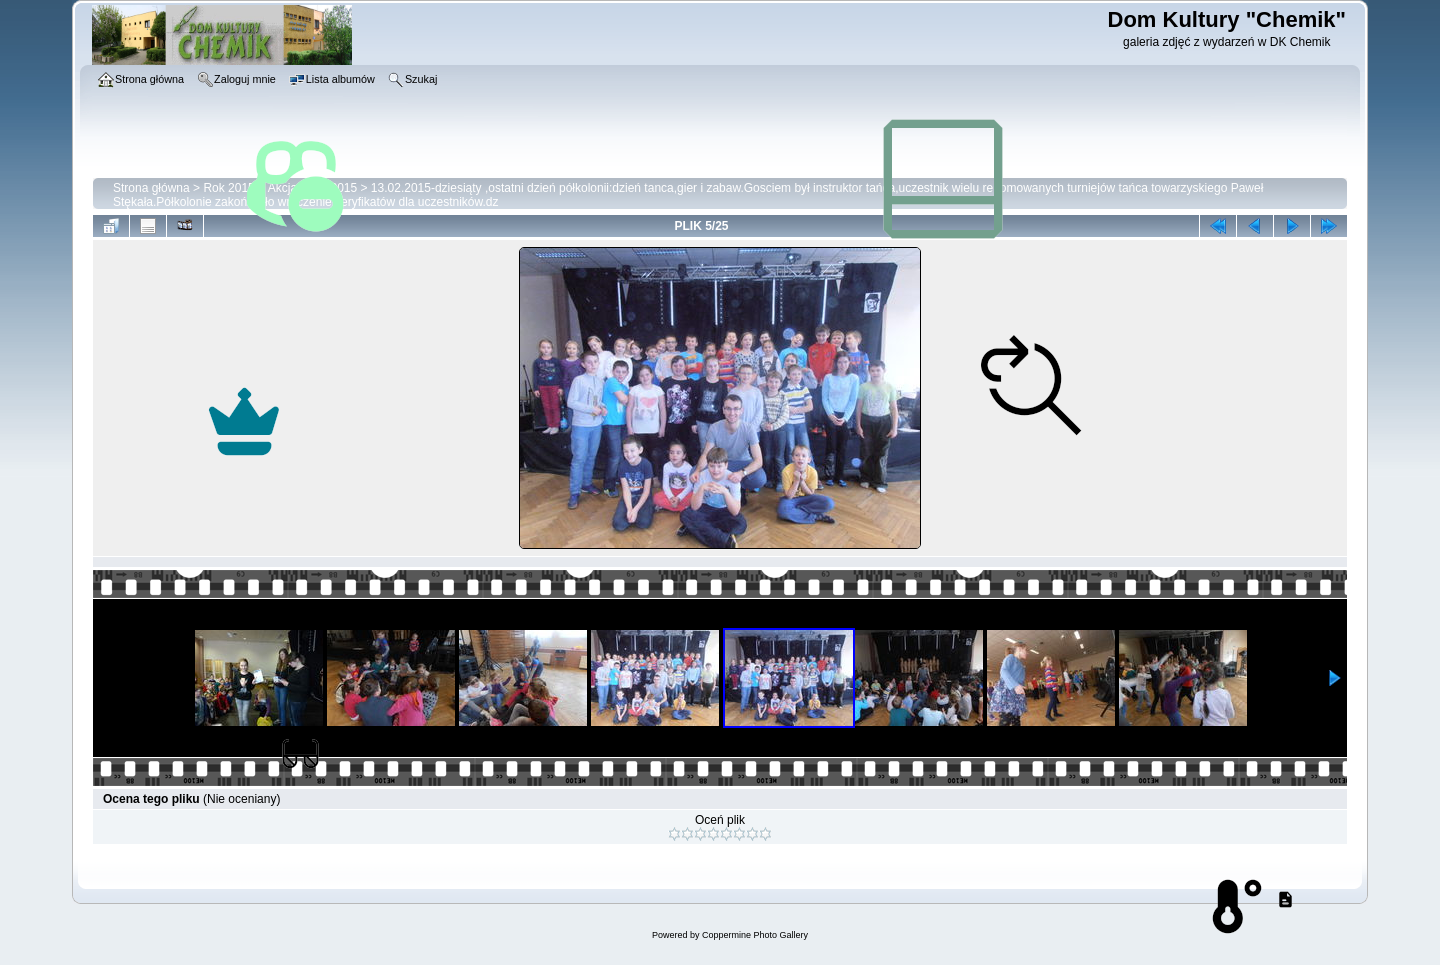 This screenshot has width=1440, height=965. Describe the element at coordinates (943, 179) in the screenshot. I see `hide the bottom panel` at that location.